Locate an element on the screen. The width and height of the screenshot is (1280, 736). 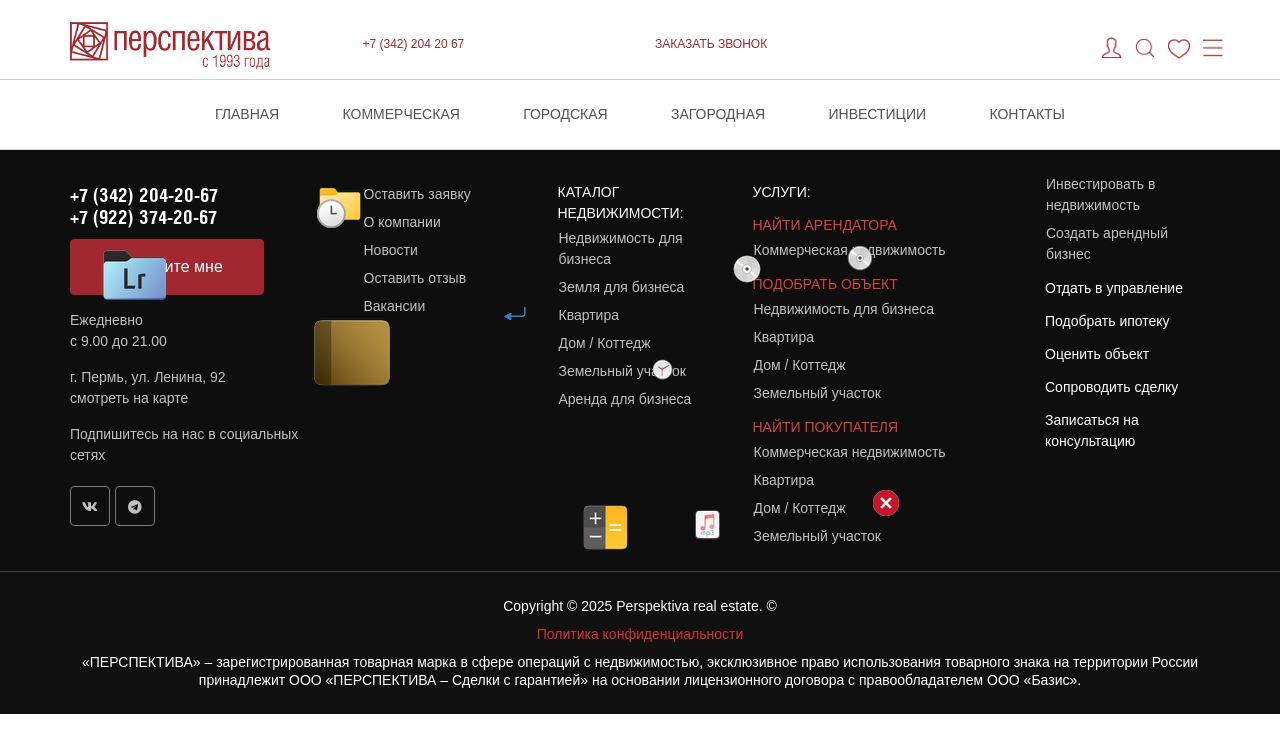
access time and date administrative settings is located at coordinates (662, 369).